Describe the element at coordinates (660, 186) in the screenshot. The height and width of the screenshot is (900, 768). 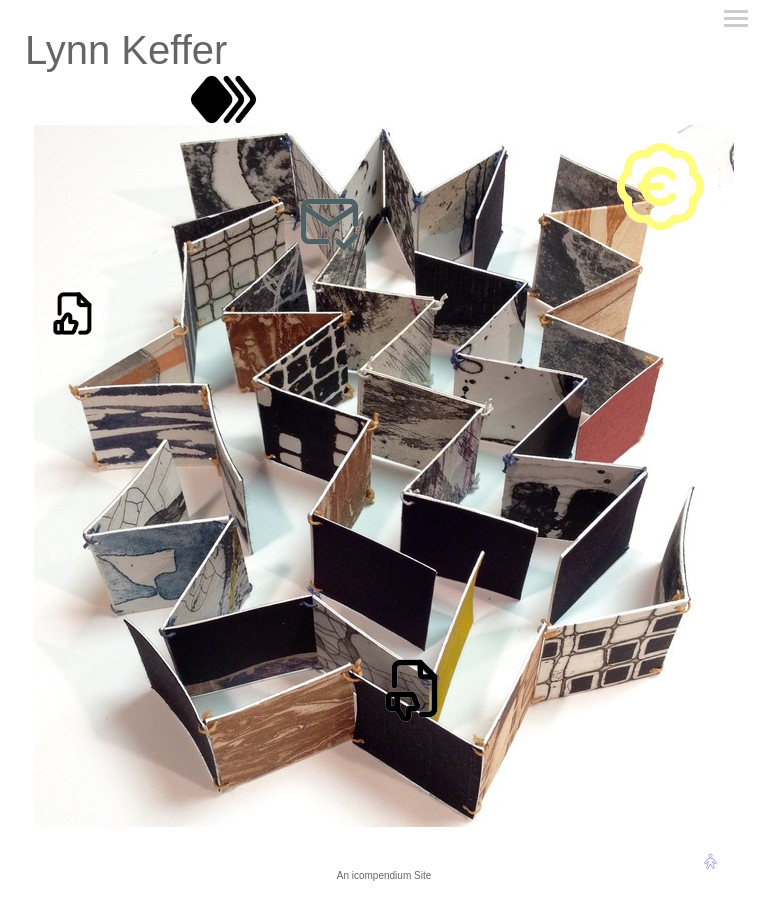
I see `indicates euro currency or pricing` at that location.